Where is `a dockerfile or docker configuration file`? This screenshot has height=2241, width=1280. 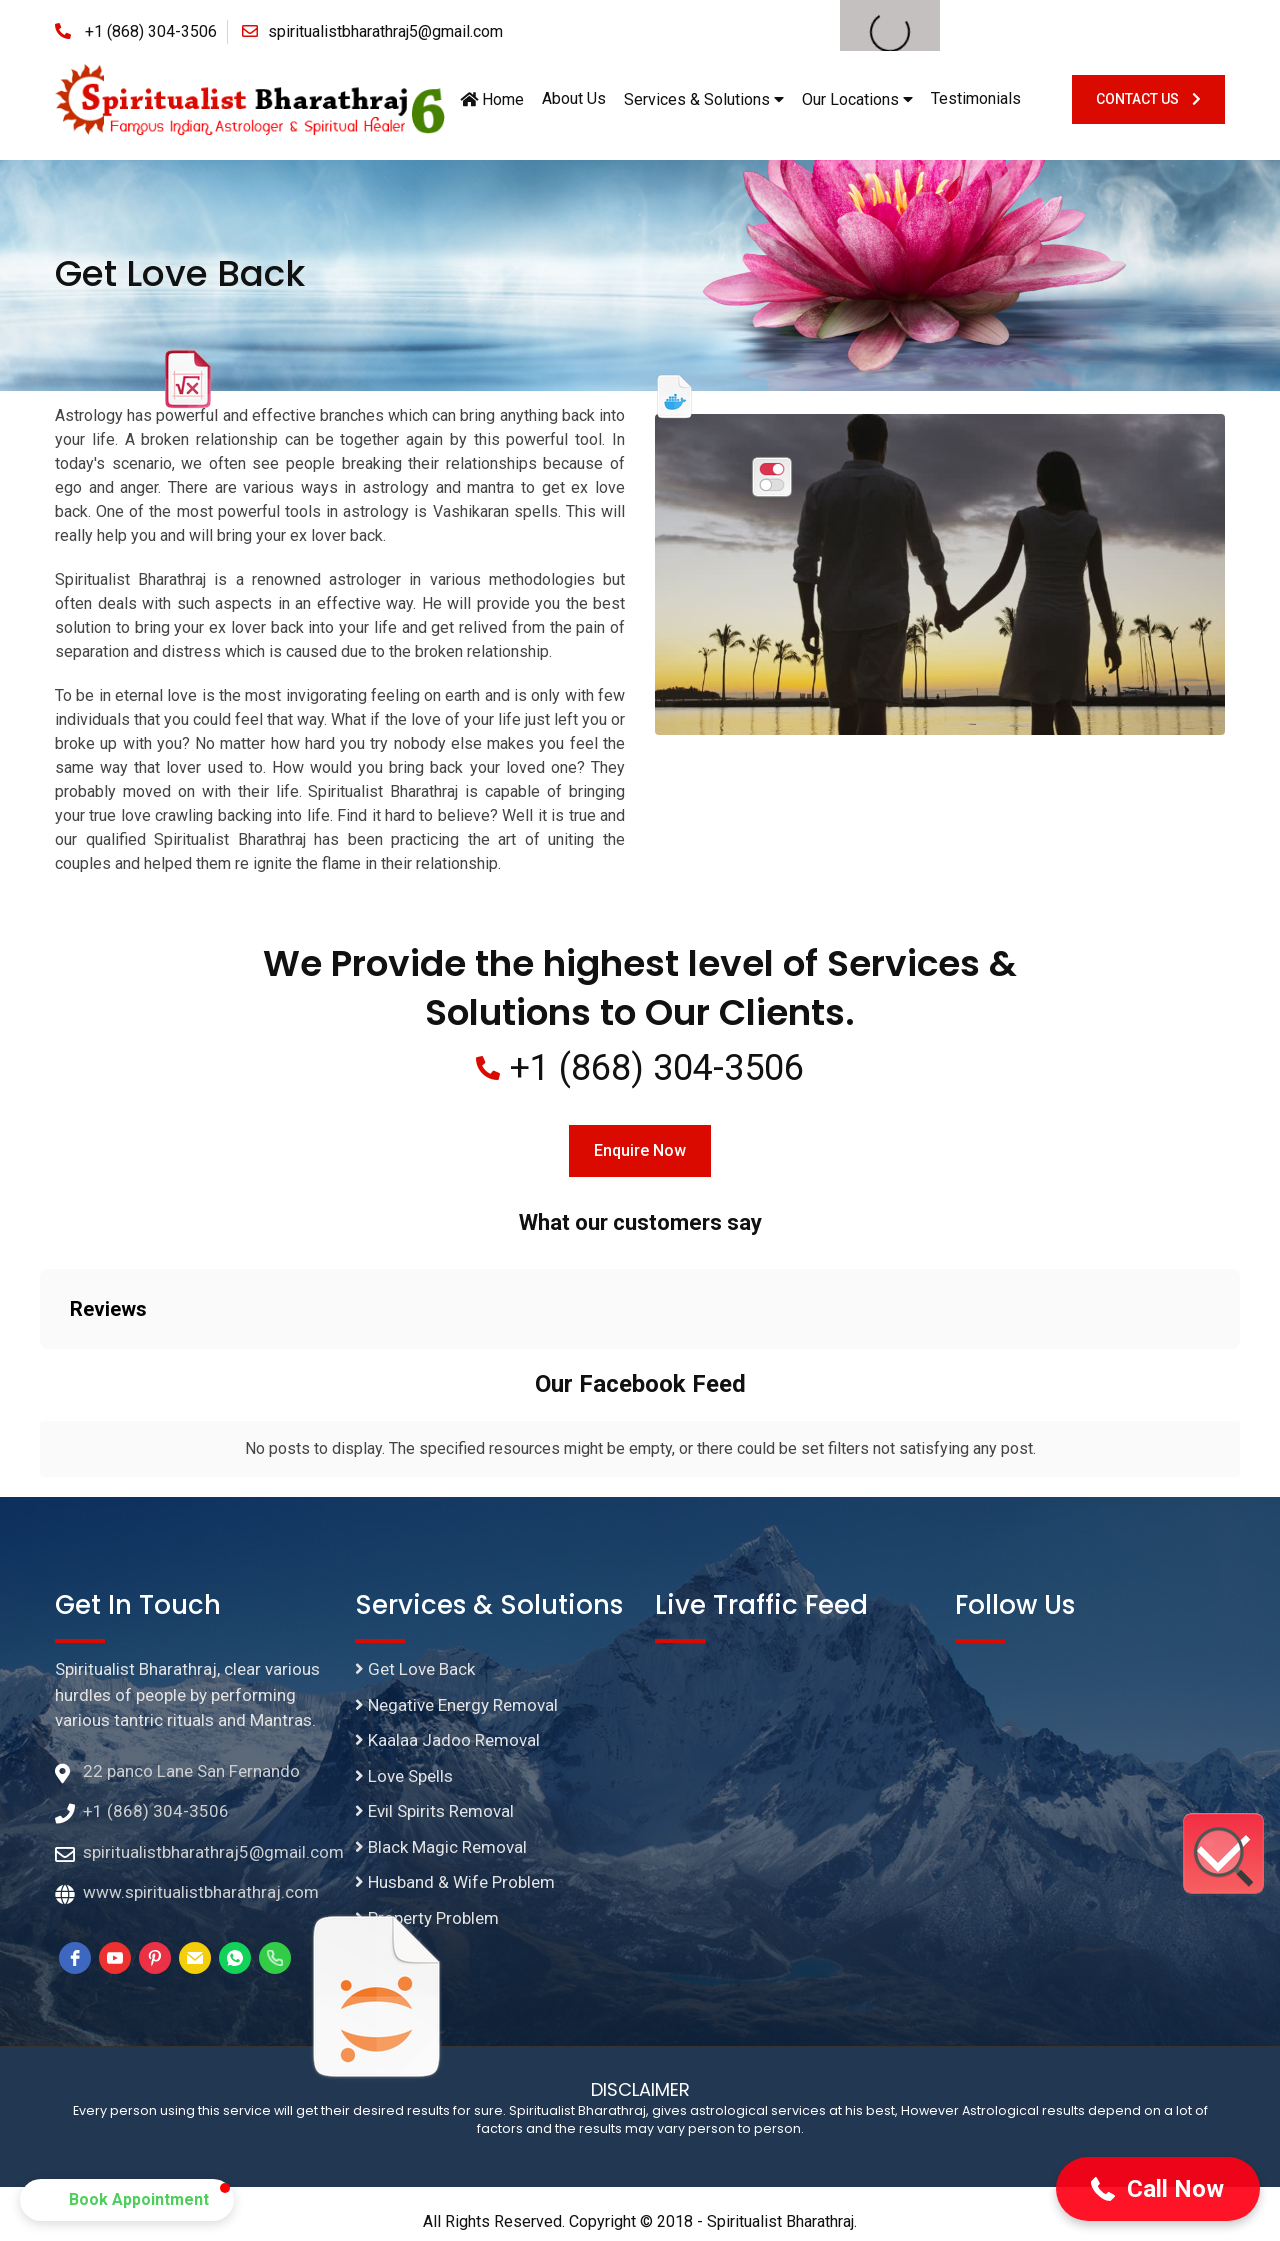
a dockerfile or docker configuration file is located at coordinates (674, 396).